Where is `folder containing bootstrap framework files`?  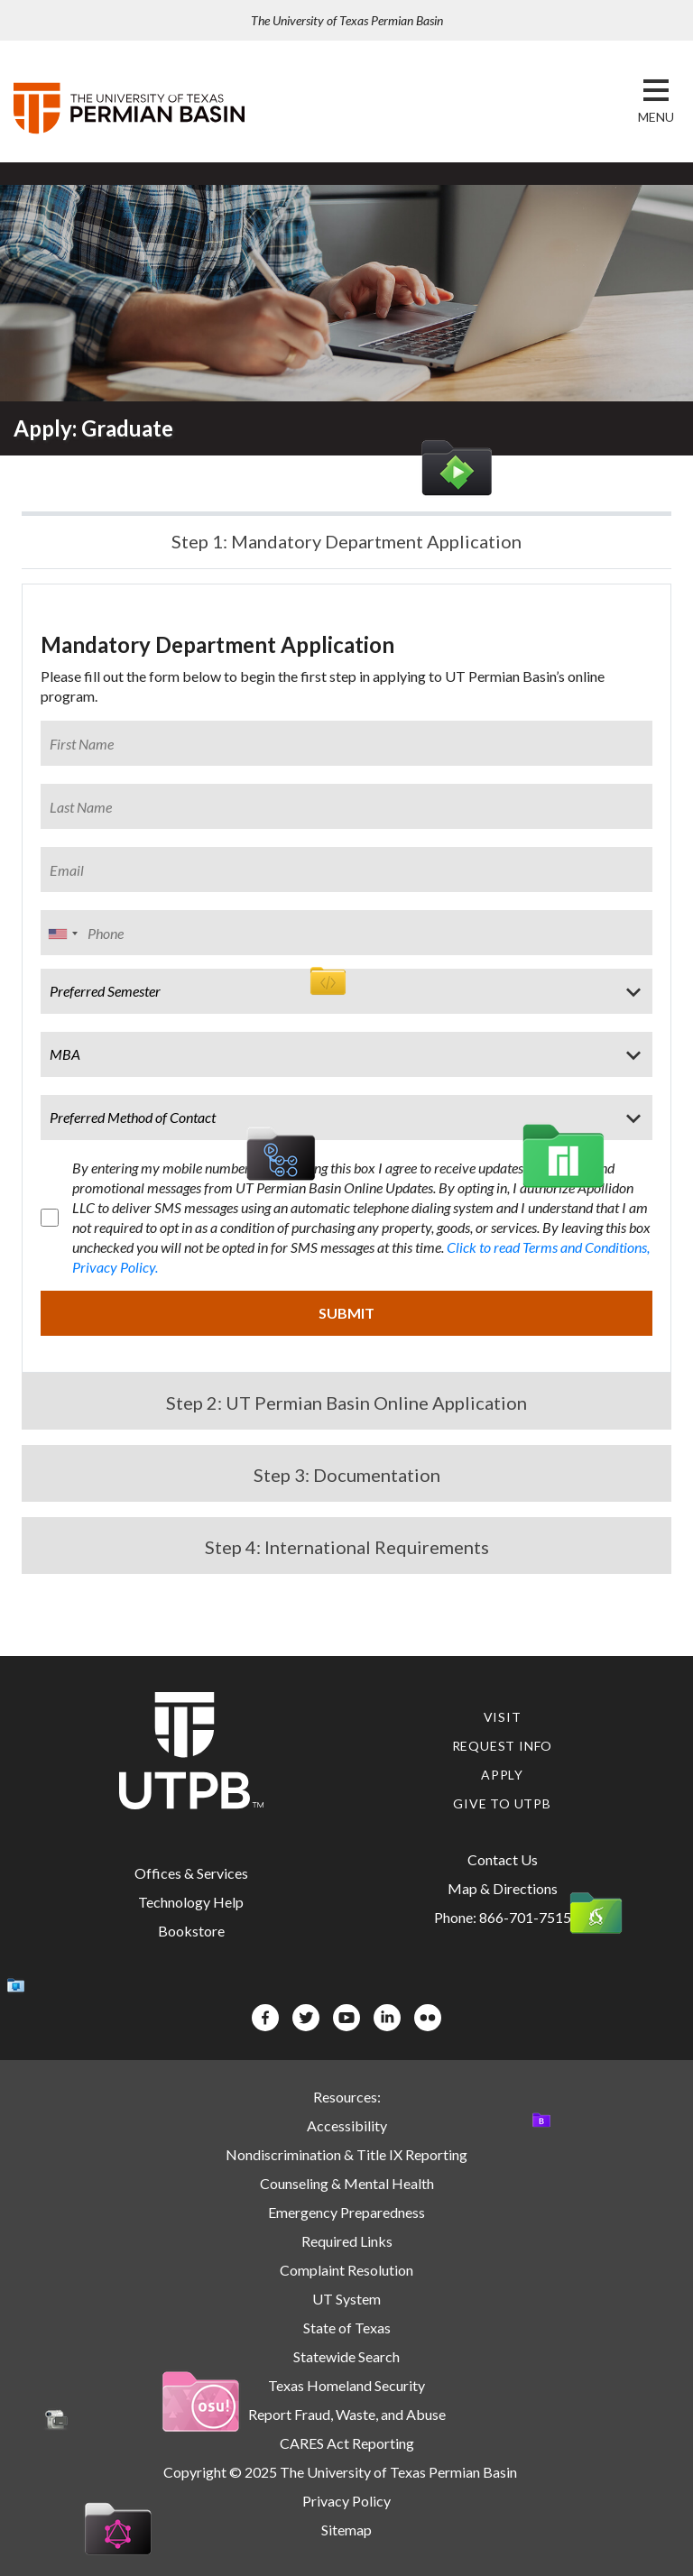
folder containing bootstrap framework files is located at coordinates (541, 2121).